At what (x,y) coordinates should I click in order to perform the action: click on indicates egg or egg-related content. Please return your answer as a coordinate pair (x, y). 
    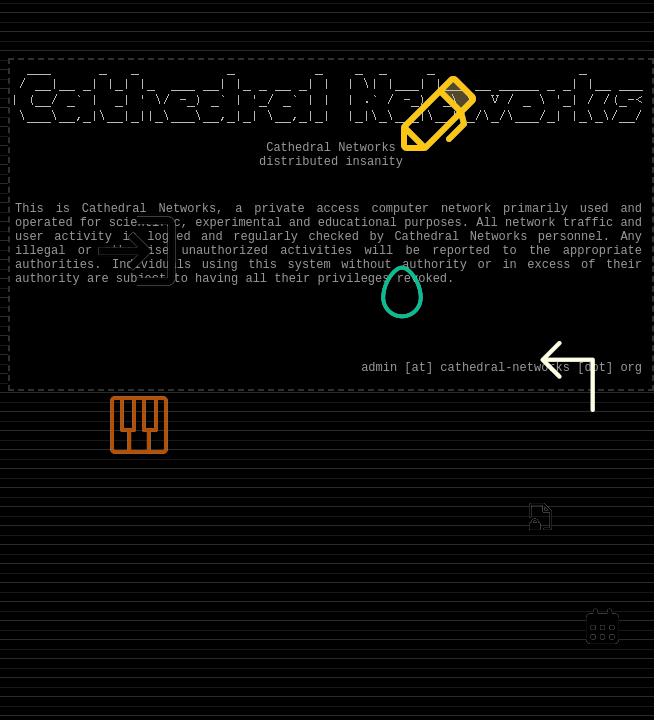
    Looking at the image, I should click on (402, 292).